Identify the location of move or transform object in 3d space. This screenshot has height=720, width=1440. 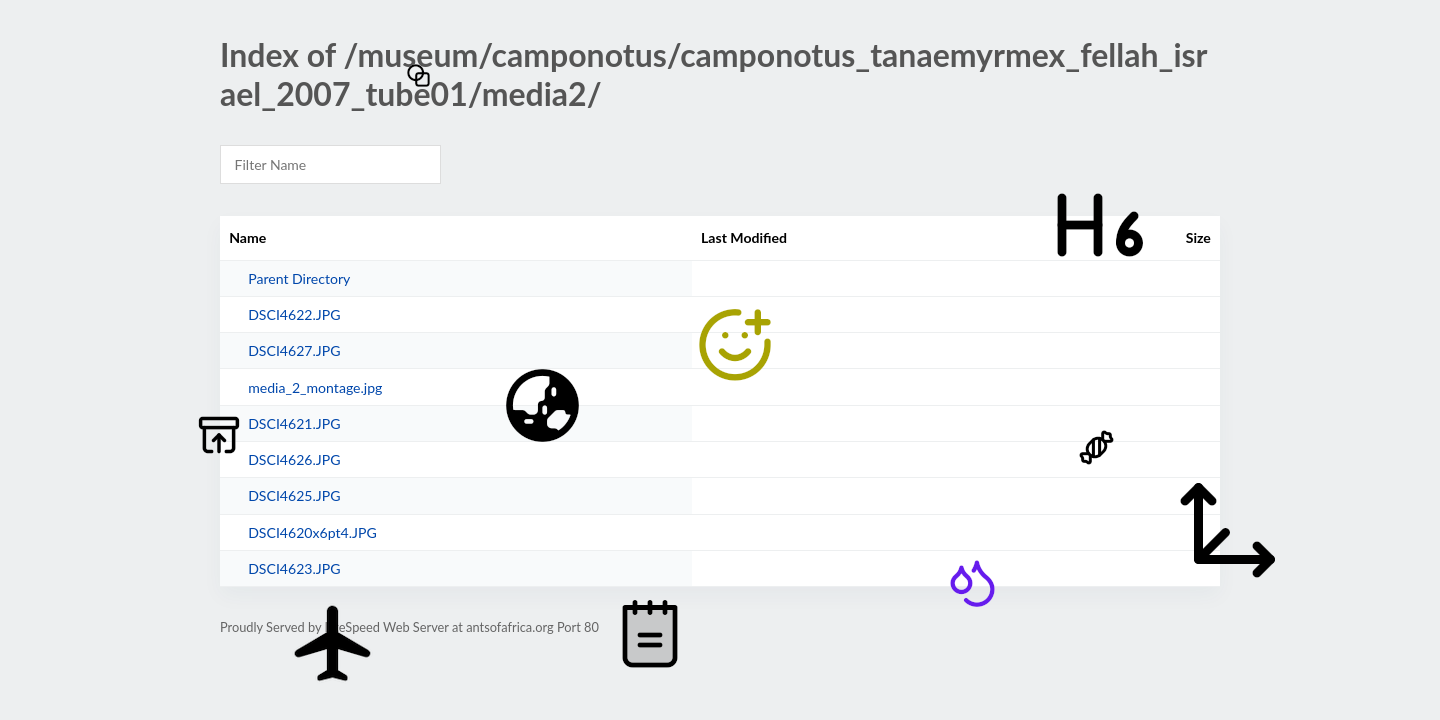
(1230, 528).